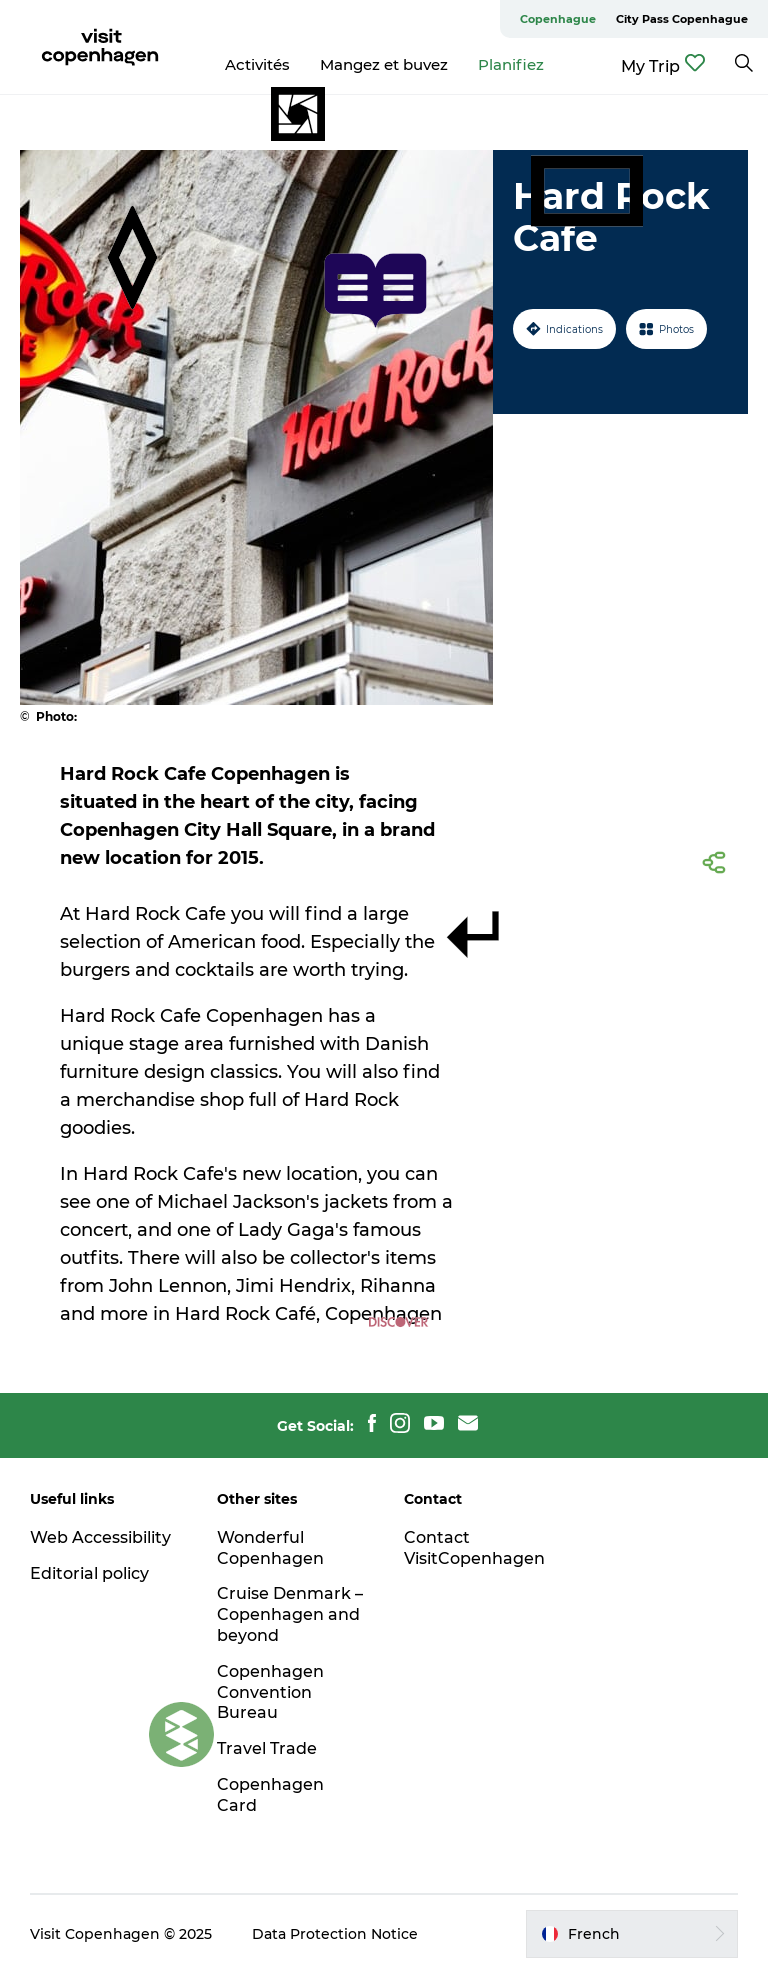 This screenshot has width=768, height=1973. What do you see at coordinates (132, 257) in the screenshot?
I see `private division game publisher logo` at bounding box center [132, 257].